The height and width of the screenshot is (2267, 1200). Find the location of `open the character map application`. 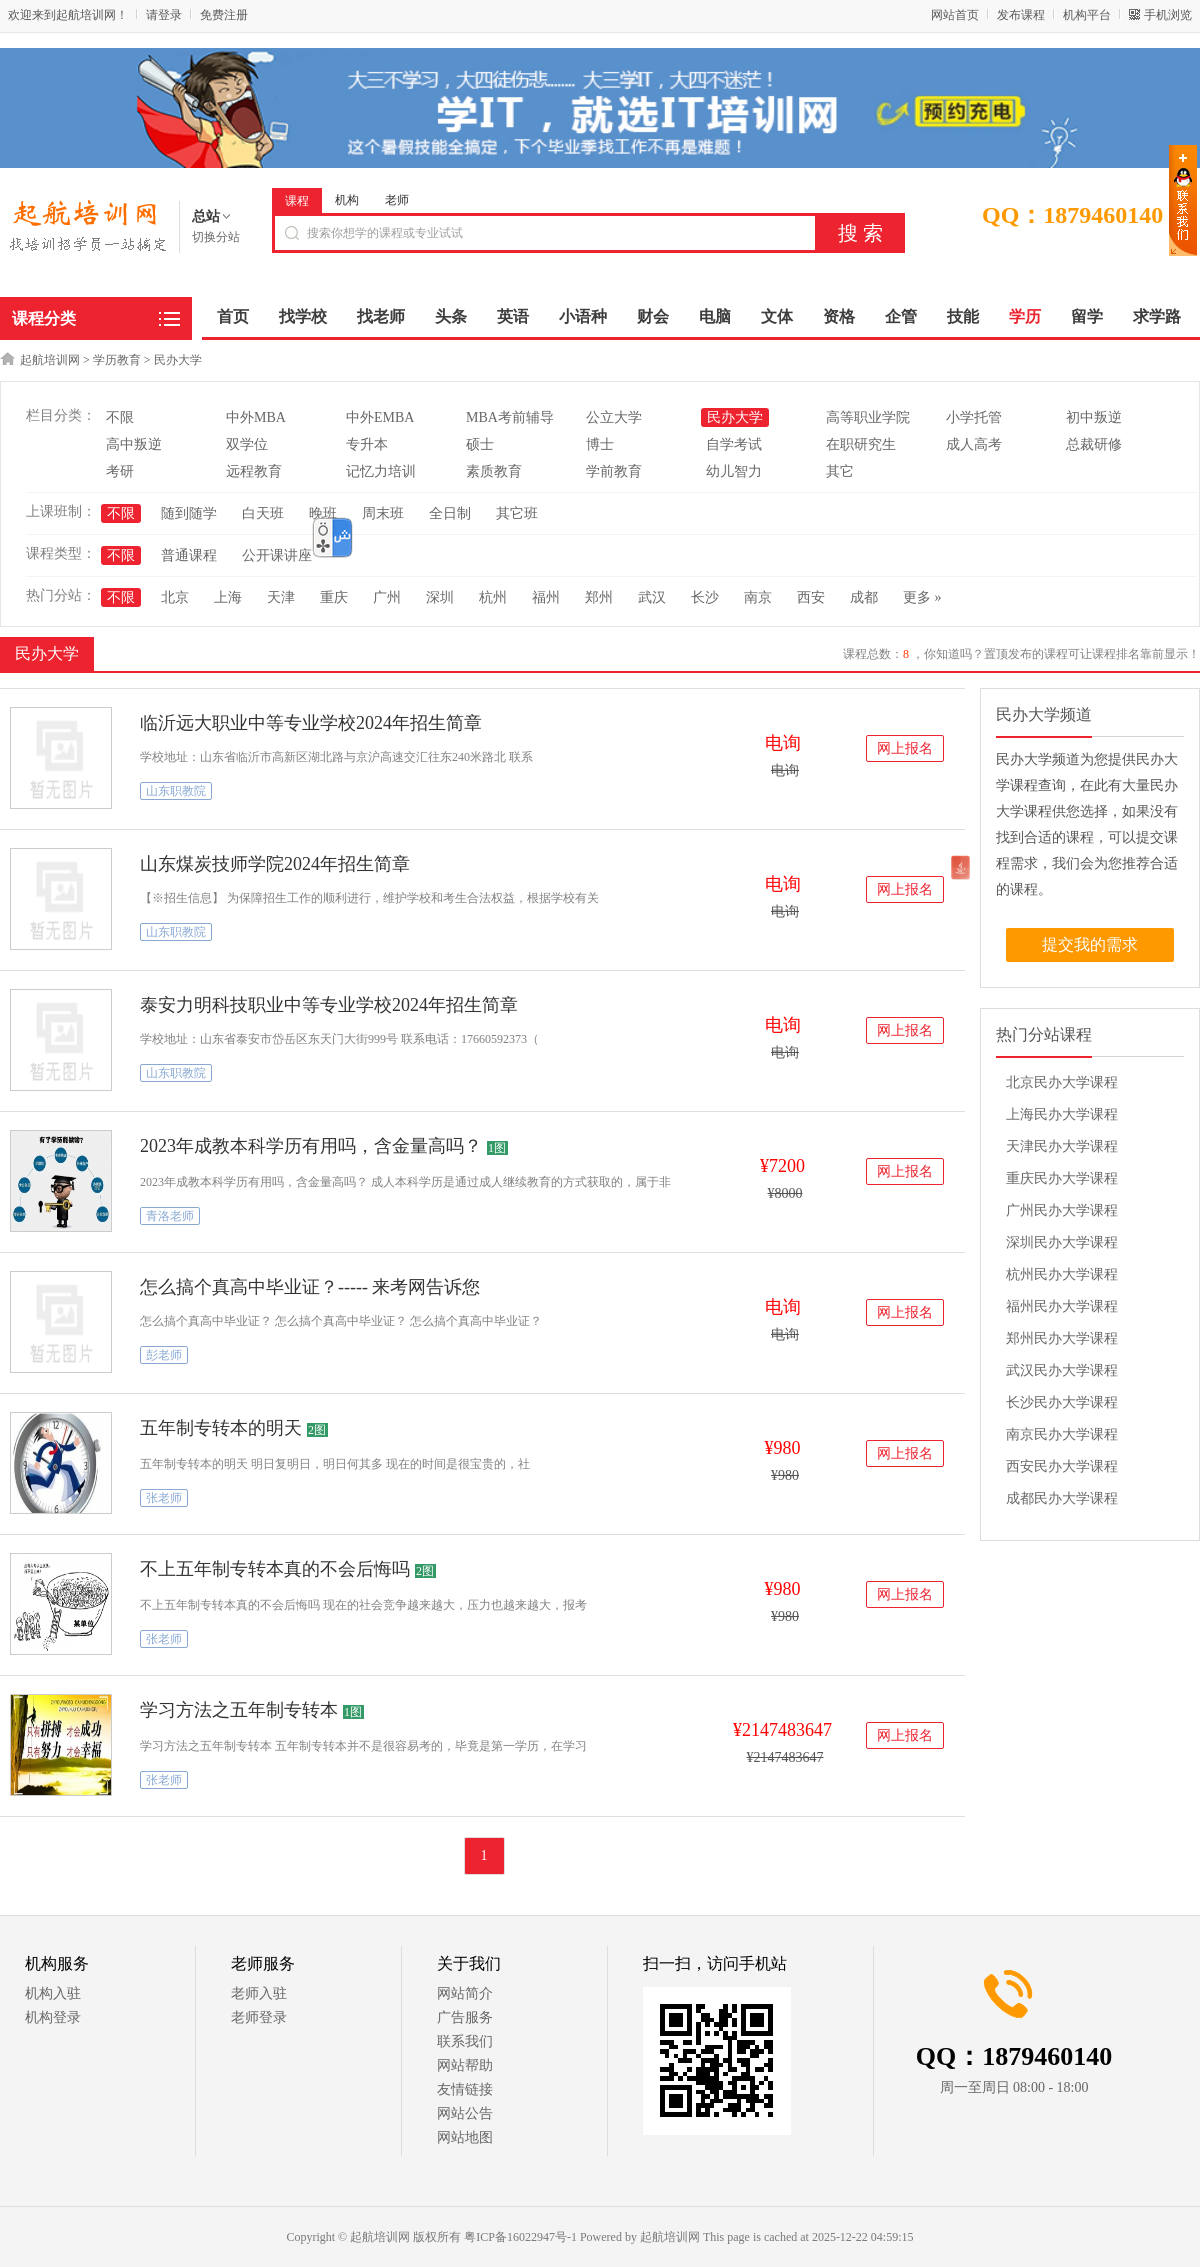

open the character map application is located at coordinates (332, 537).